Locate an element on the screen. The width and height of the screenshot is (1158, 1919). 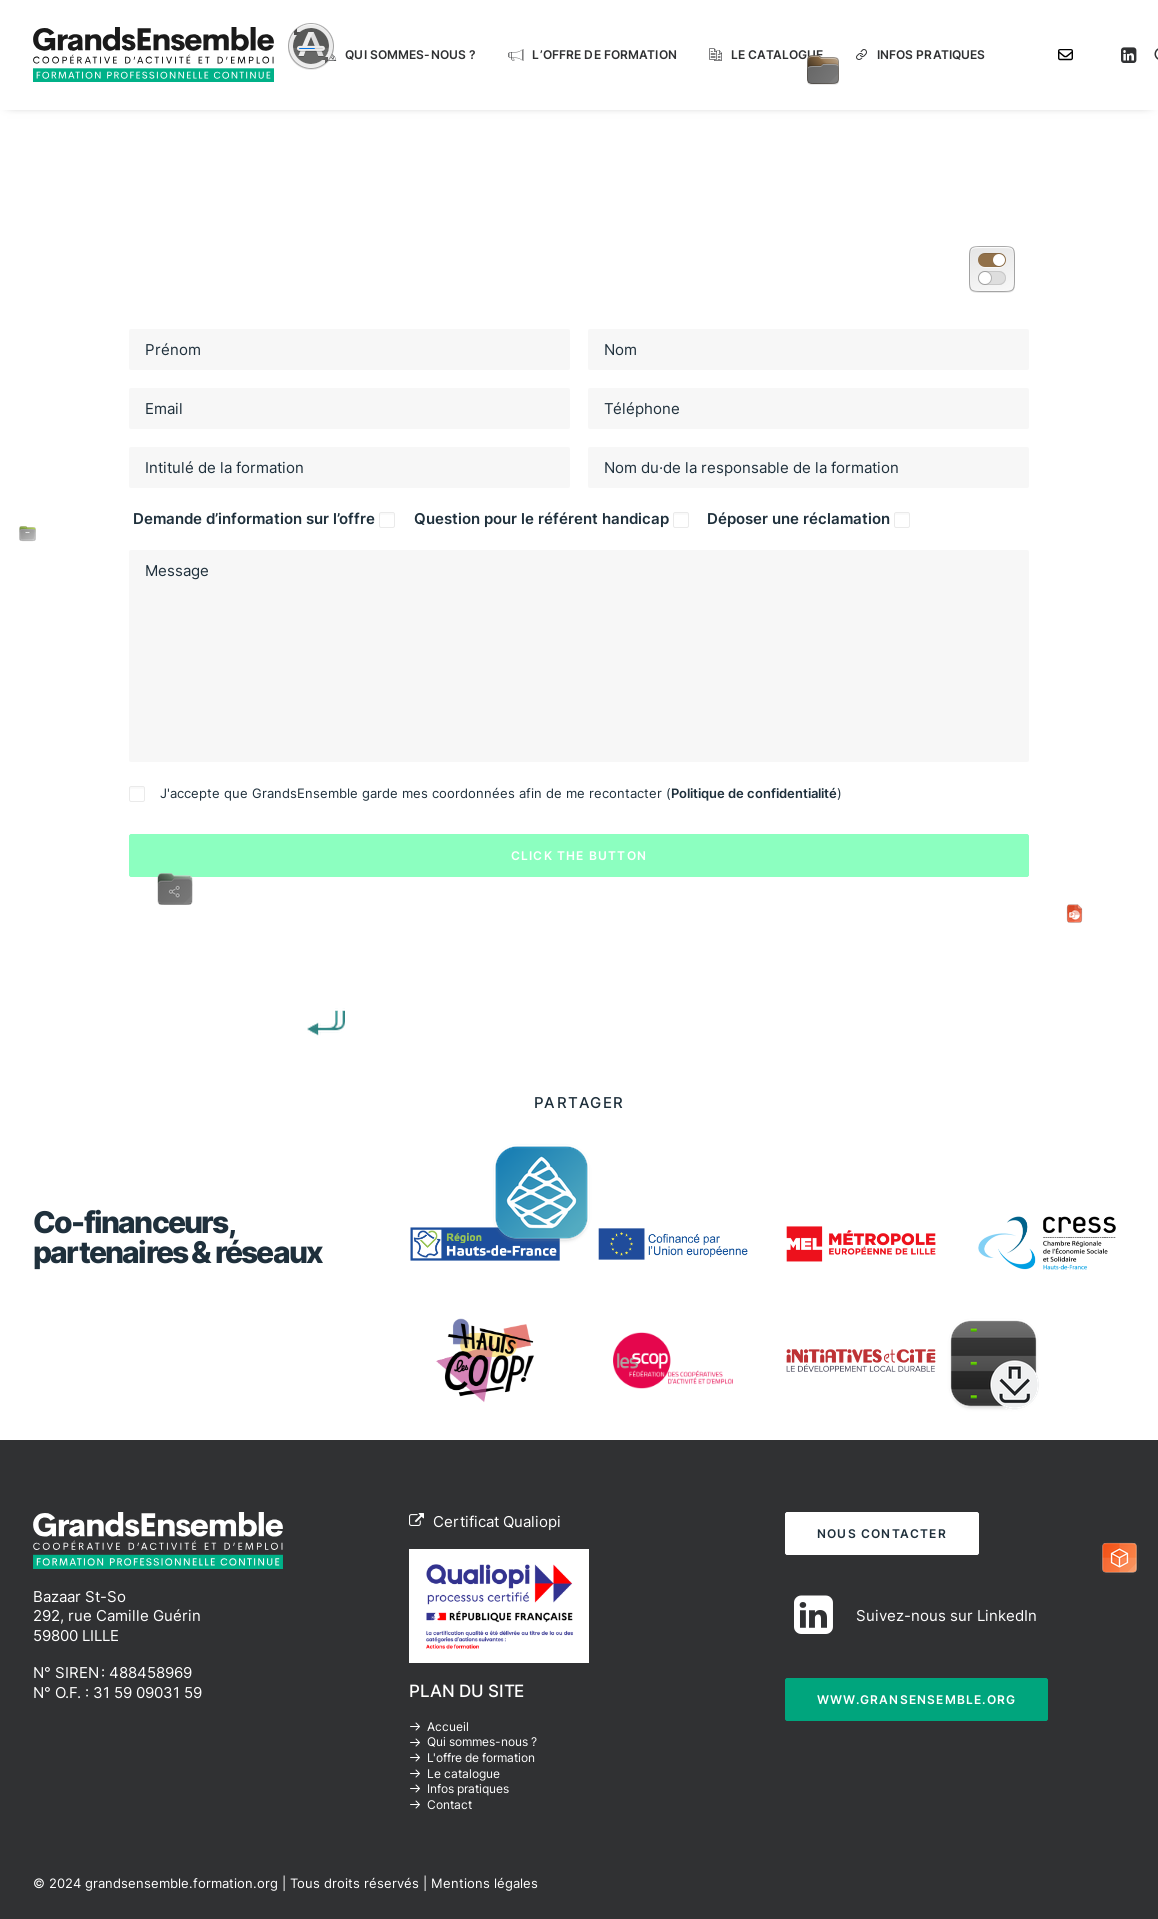
open the file manager is located at coordinates (27, 533).